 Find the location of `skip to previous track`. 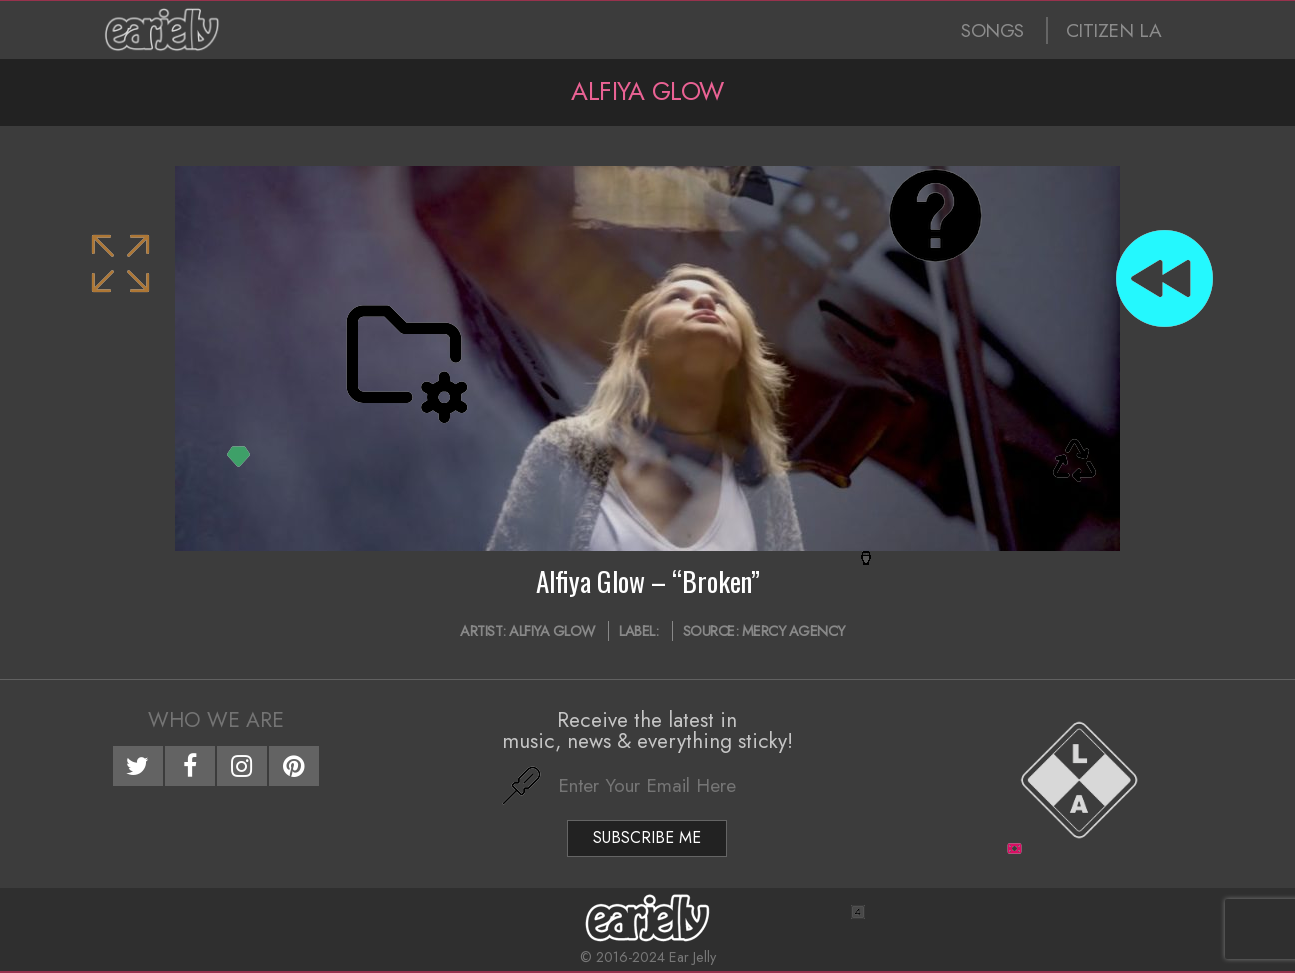

skip to previous track is located at coordinates (1164, 278).